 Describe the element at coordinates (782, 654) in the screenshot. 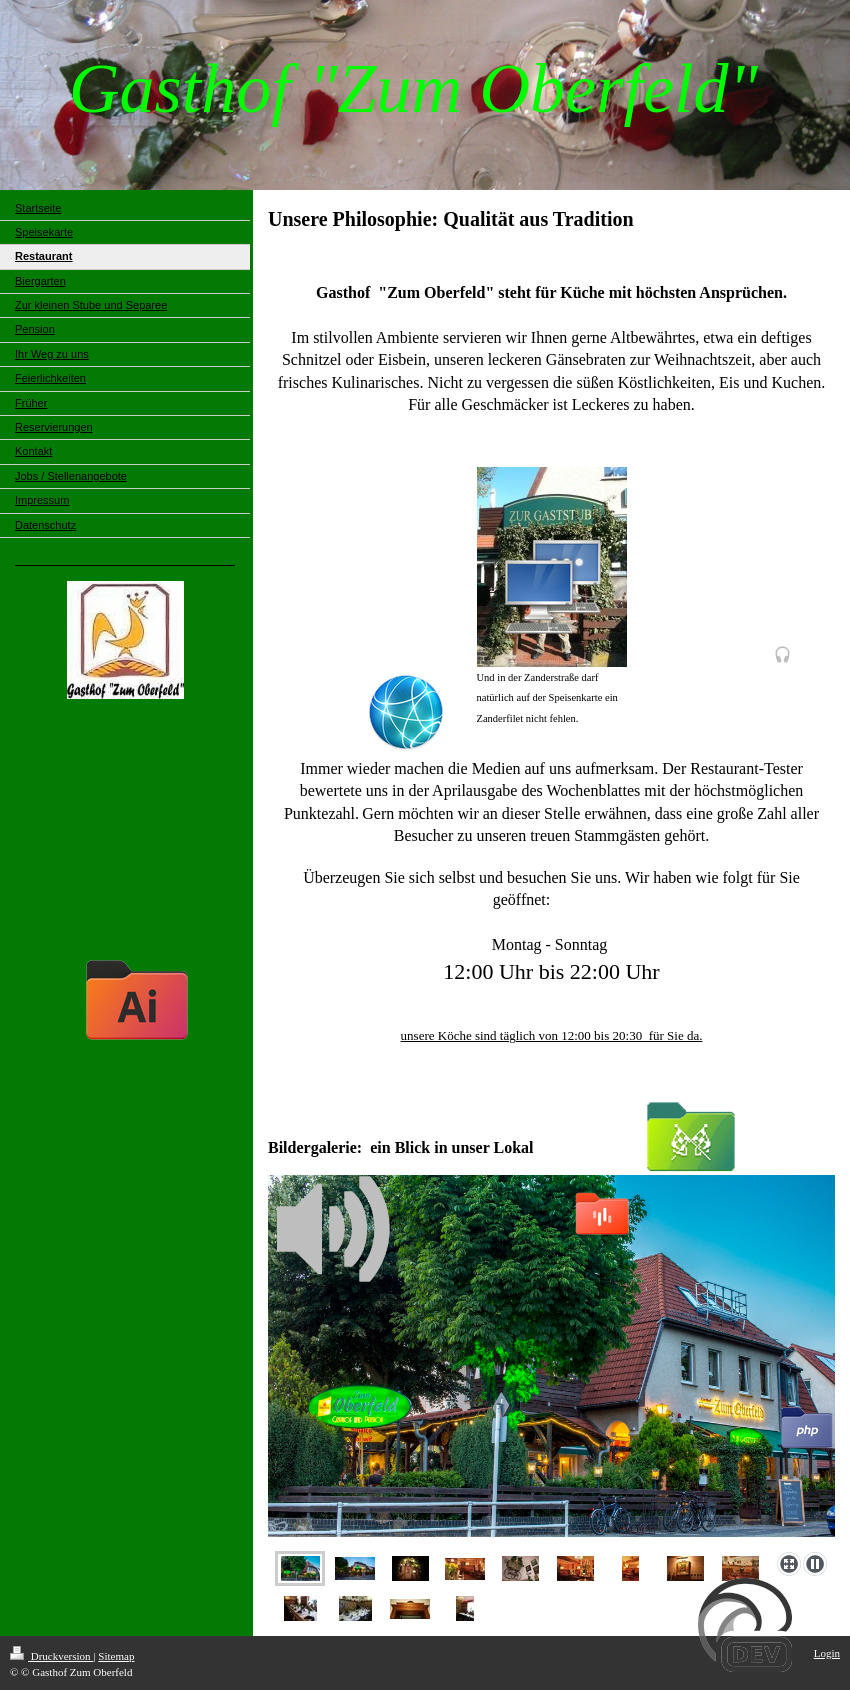

I see `switch audio output to headphones` at that location.